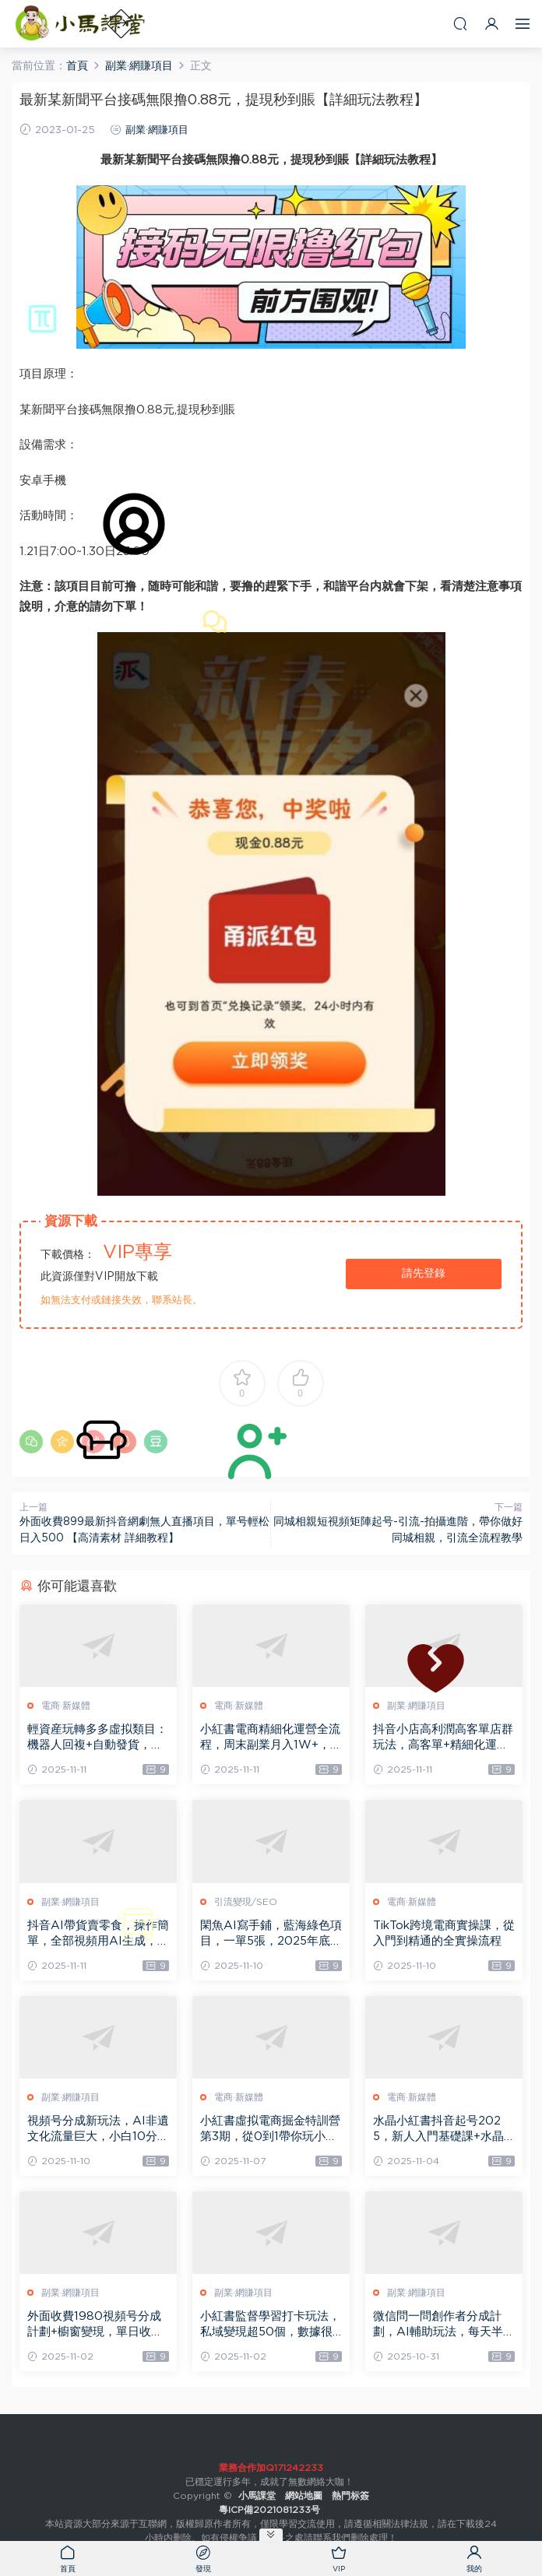  What do you see at coordinates (138, 1924) in the screenshot?
I see `view bus routes or schedules` at bounding box center [138, 1924].